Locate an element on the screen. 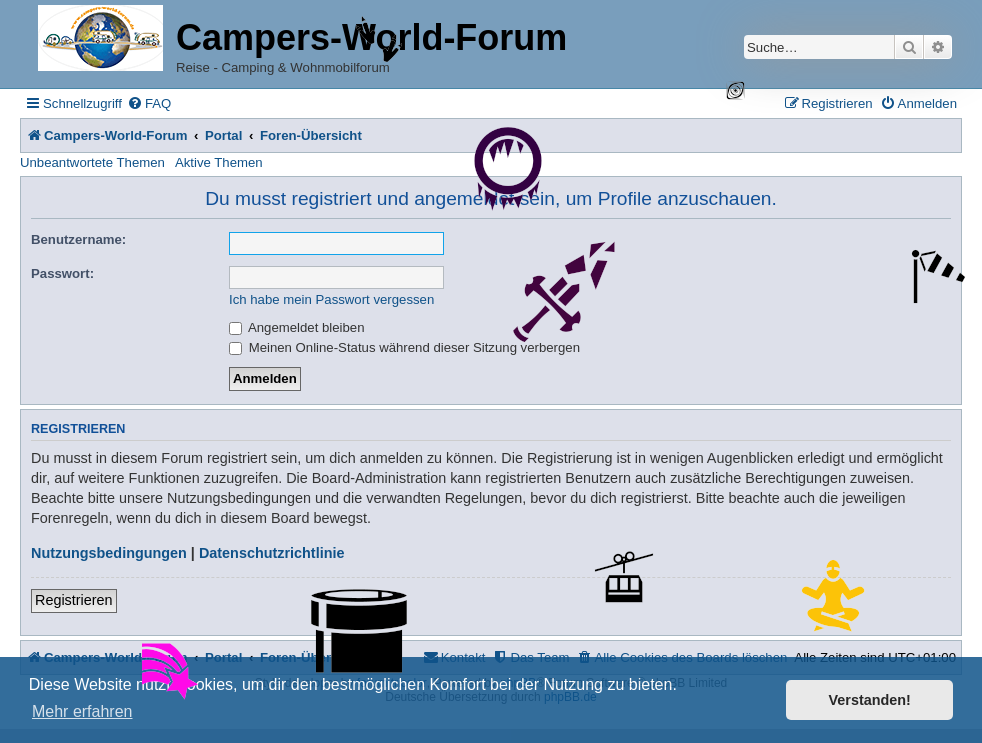 The height and width of the screenshot is (743, 982). equip a frost ring item is located at coordinates (508, 169).